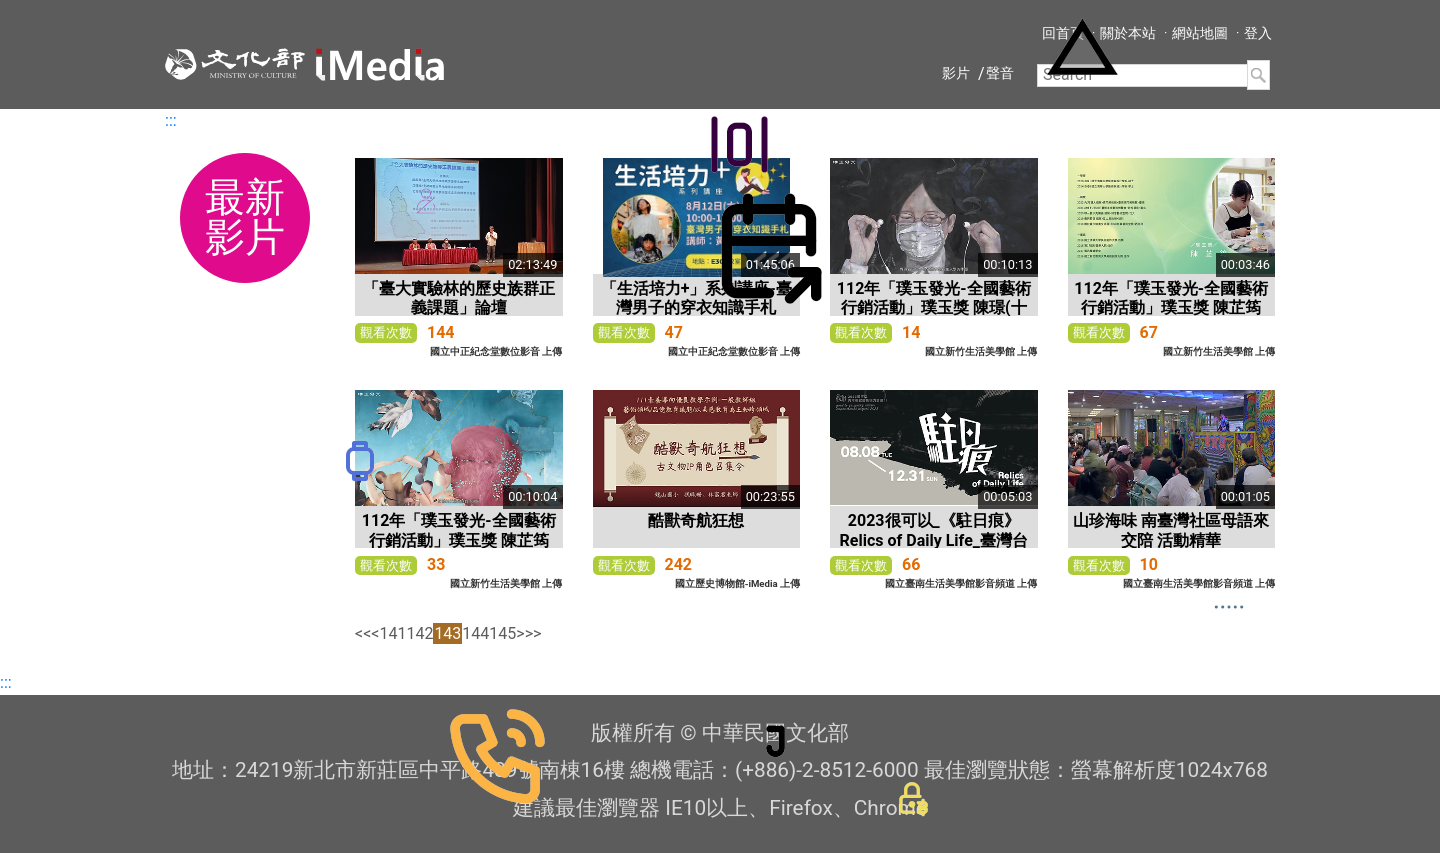 The width and height of the screenshot is (1440, 853). Describe the element at coordinates (360, 461) in the screenshot. I see `access smartwatch settings` at that location.